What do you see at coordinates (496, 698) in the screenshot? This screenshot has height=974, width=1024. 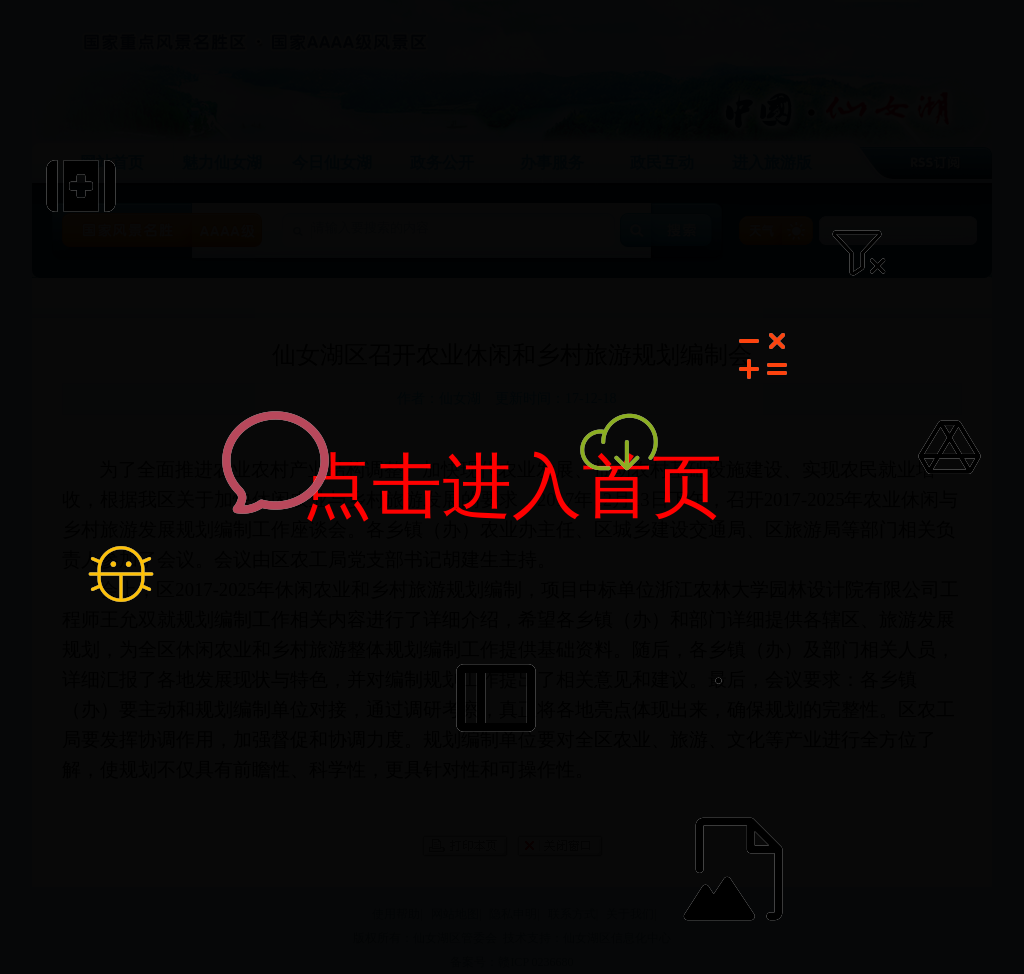 I see `toggle sidebar panel visibility` at bounding box center [496, 698].